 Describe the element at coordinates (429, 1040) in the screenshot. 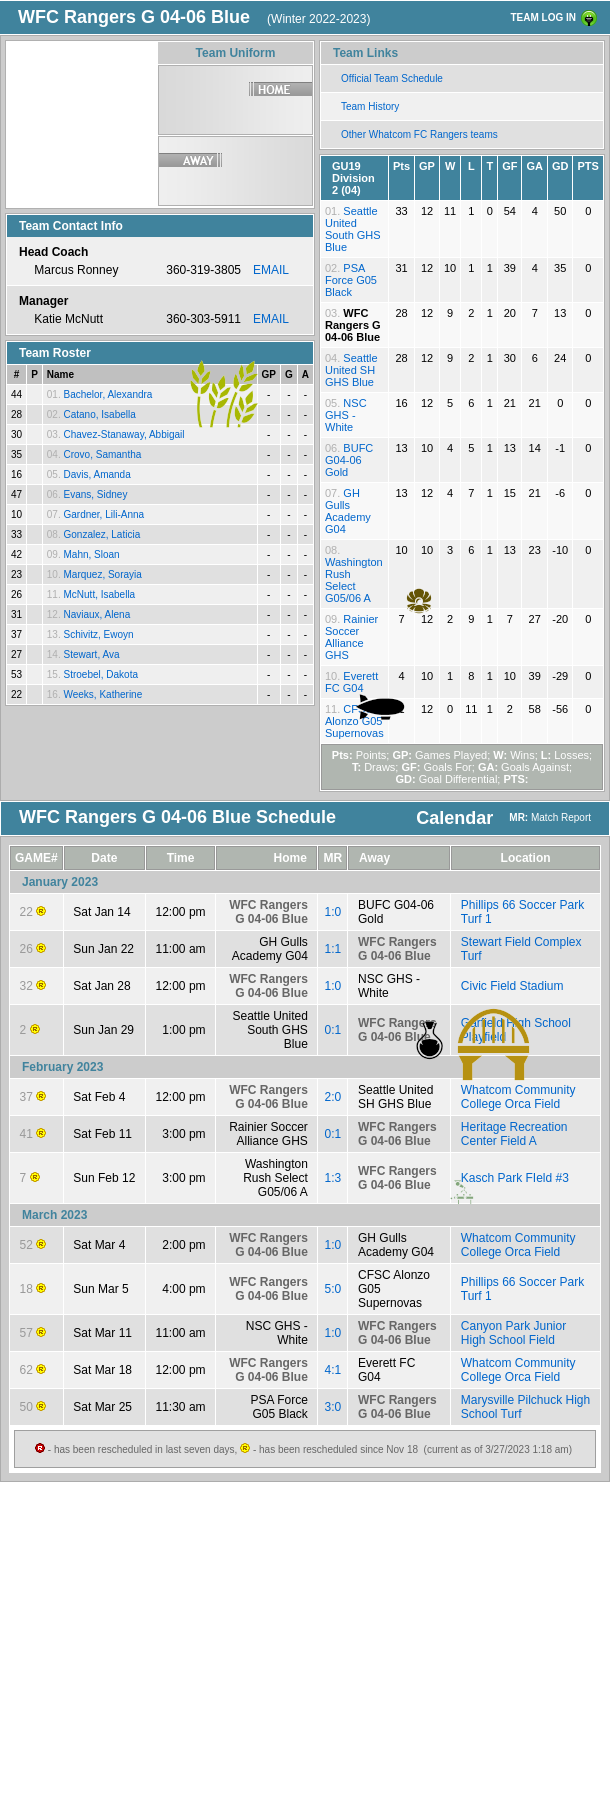

I see `access the alchemy or crafting menu` at that location.